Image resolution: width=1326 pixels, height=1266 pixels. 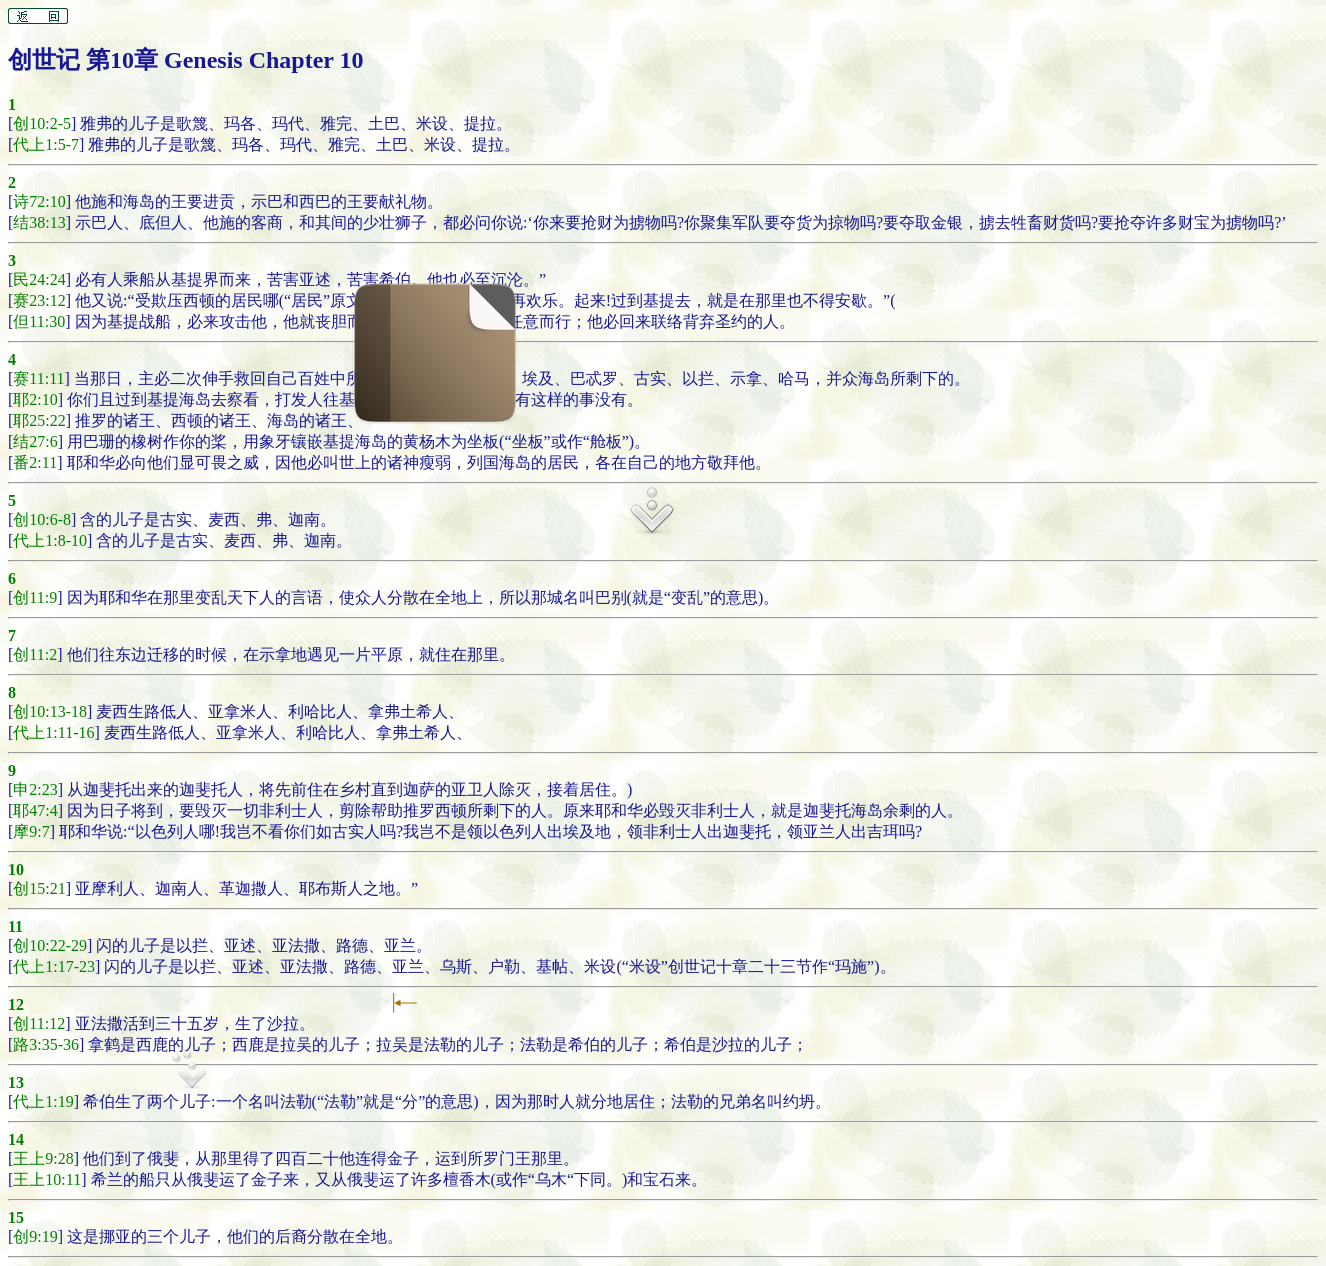 I want to click on jump to a specific location or section, so click(x=189, y=1069).